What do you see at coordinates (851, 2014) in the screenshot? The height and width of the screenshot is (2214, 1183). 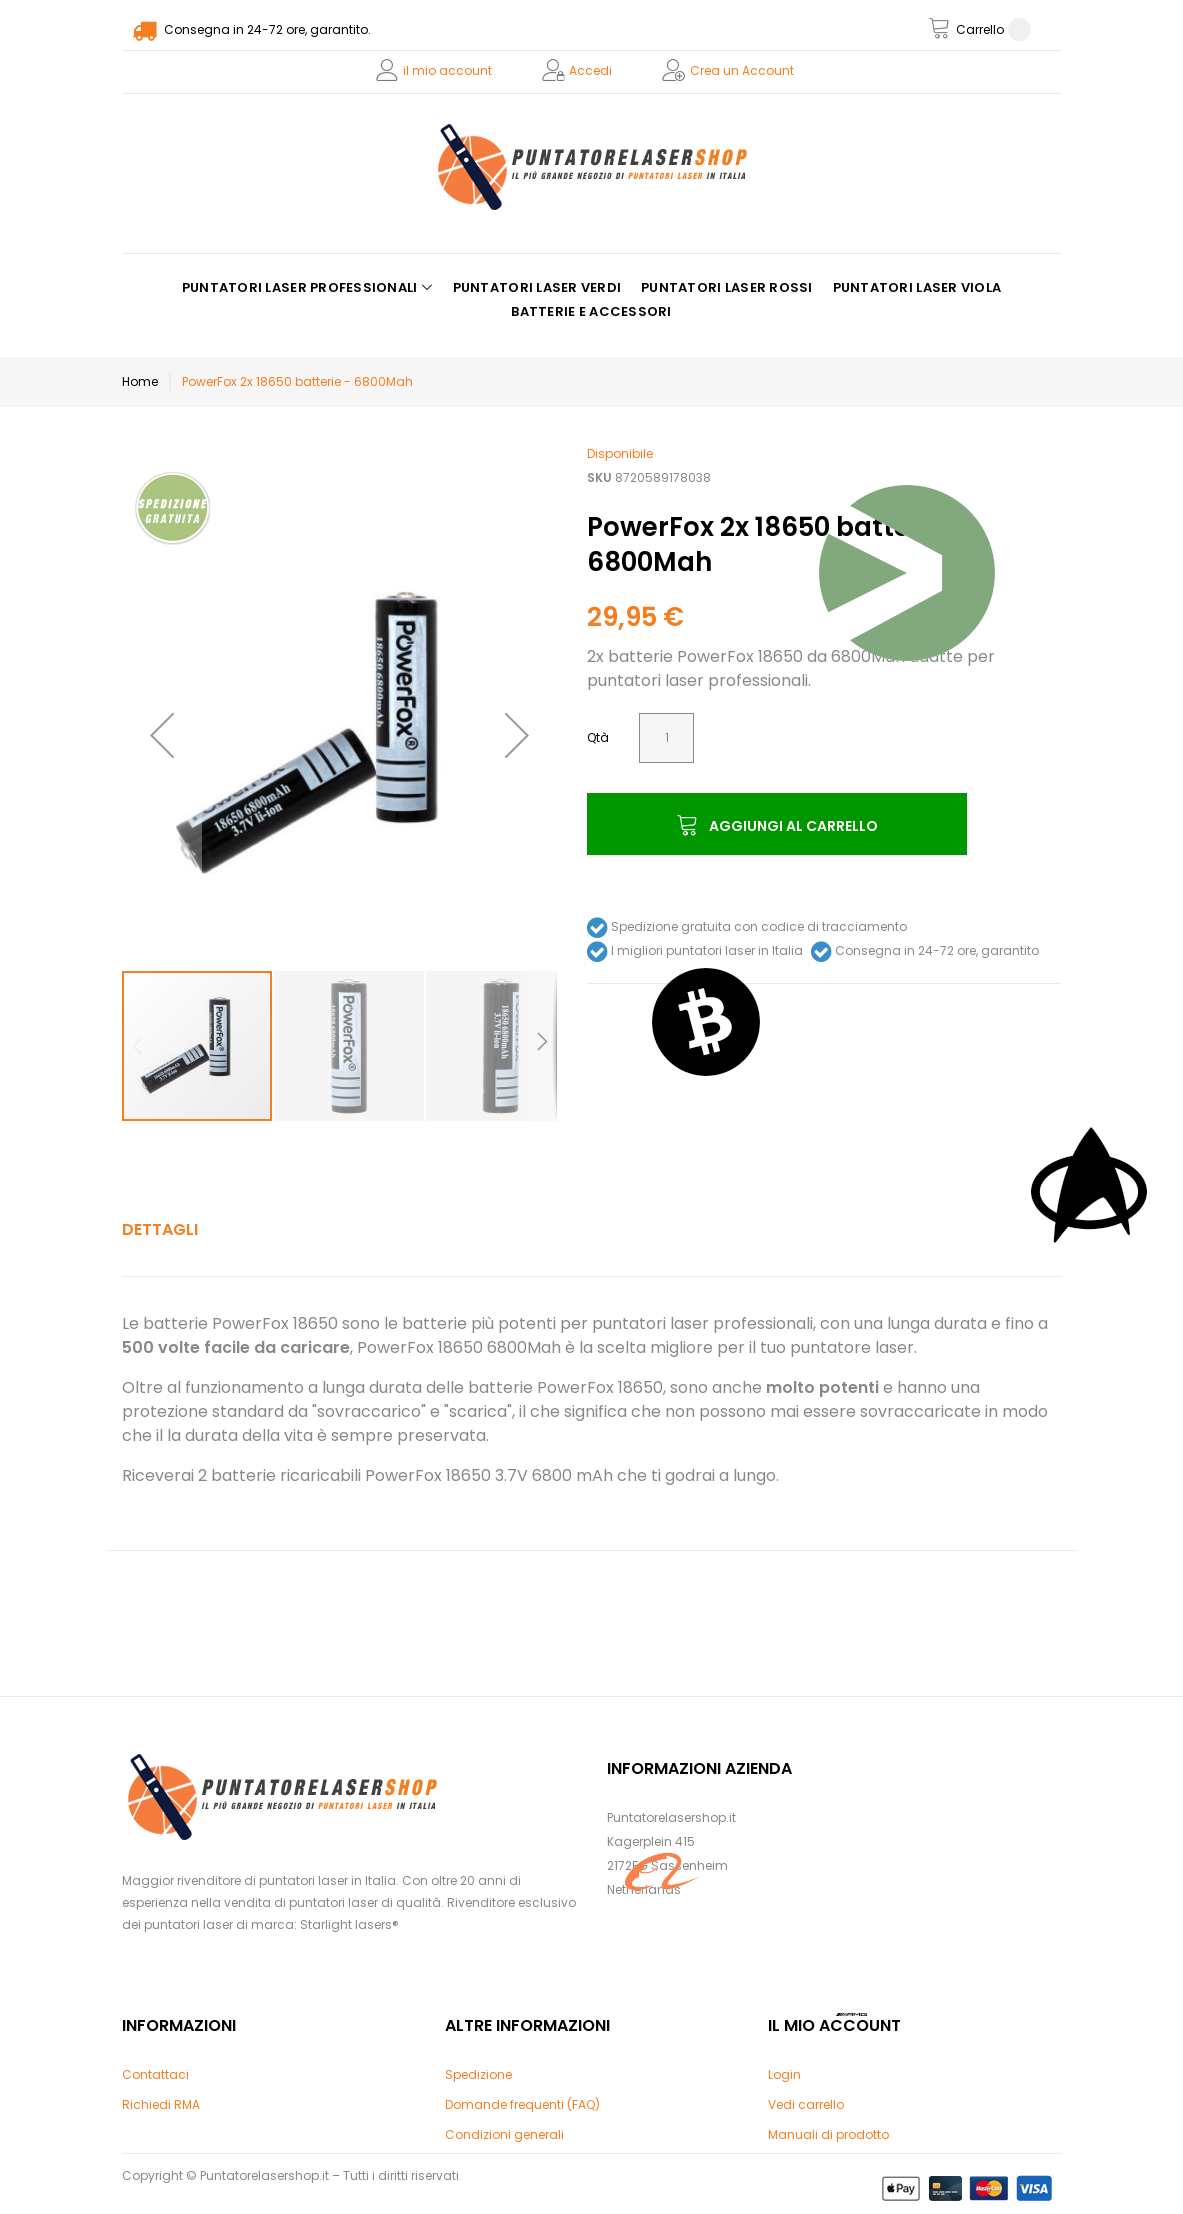 I see `mercedes-amg brand logo` at bounding box center [851, 2014].